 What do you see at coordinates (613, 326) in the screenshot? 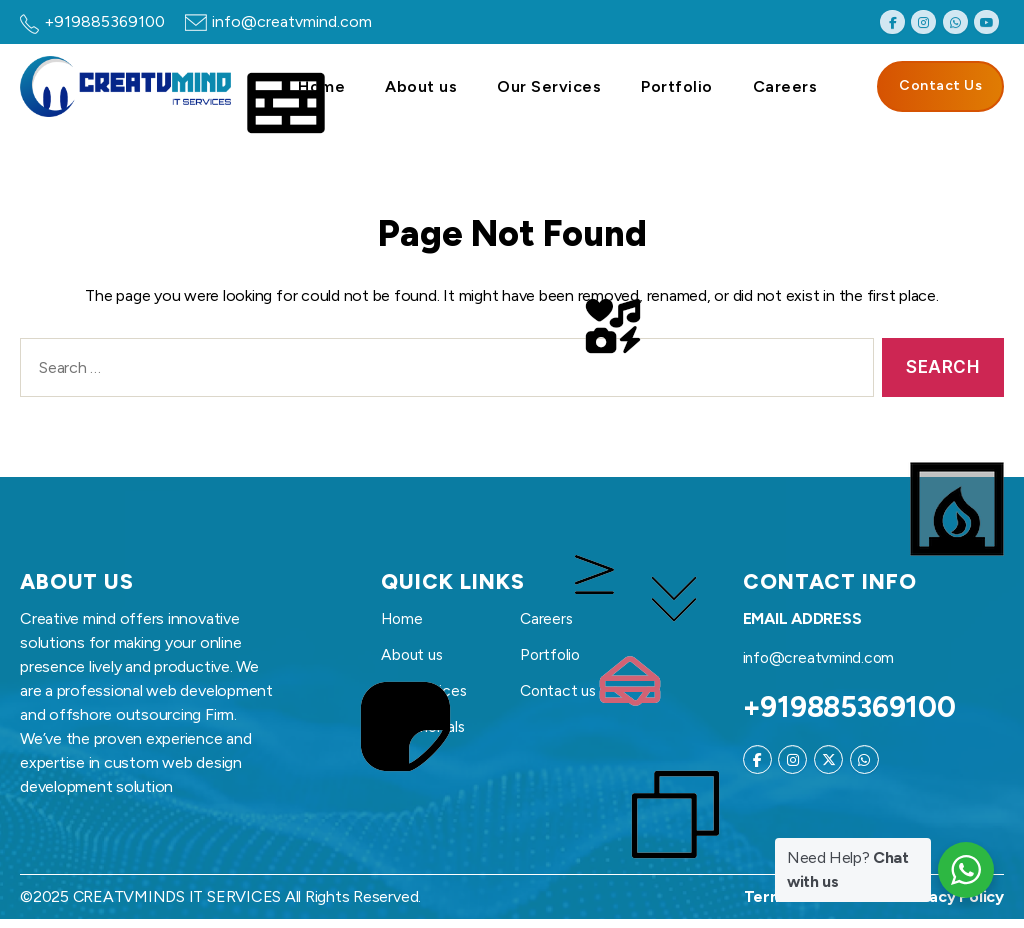
I see `access media and creative tools` at bounding box center [613, 326].